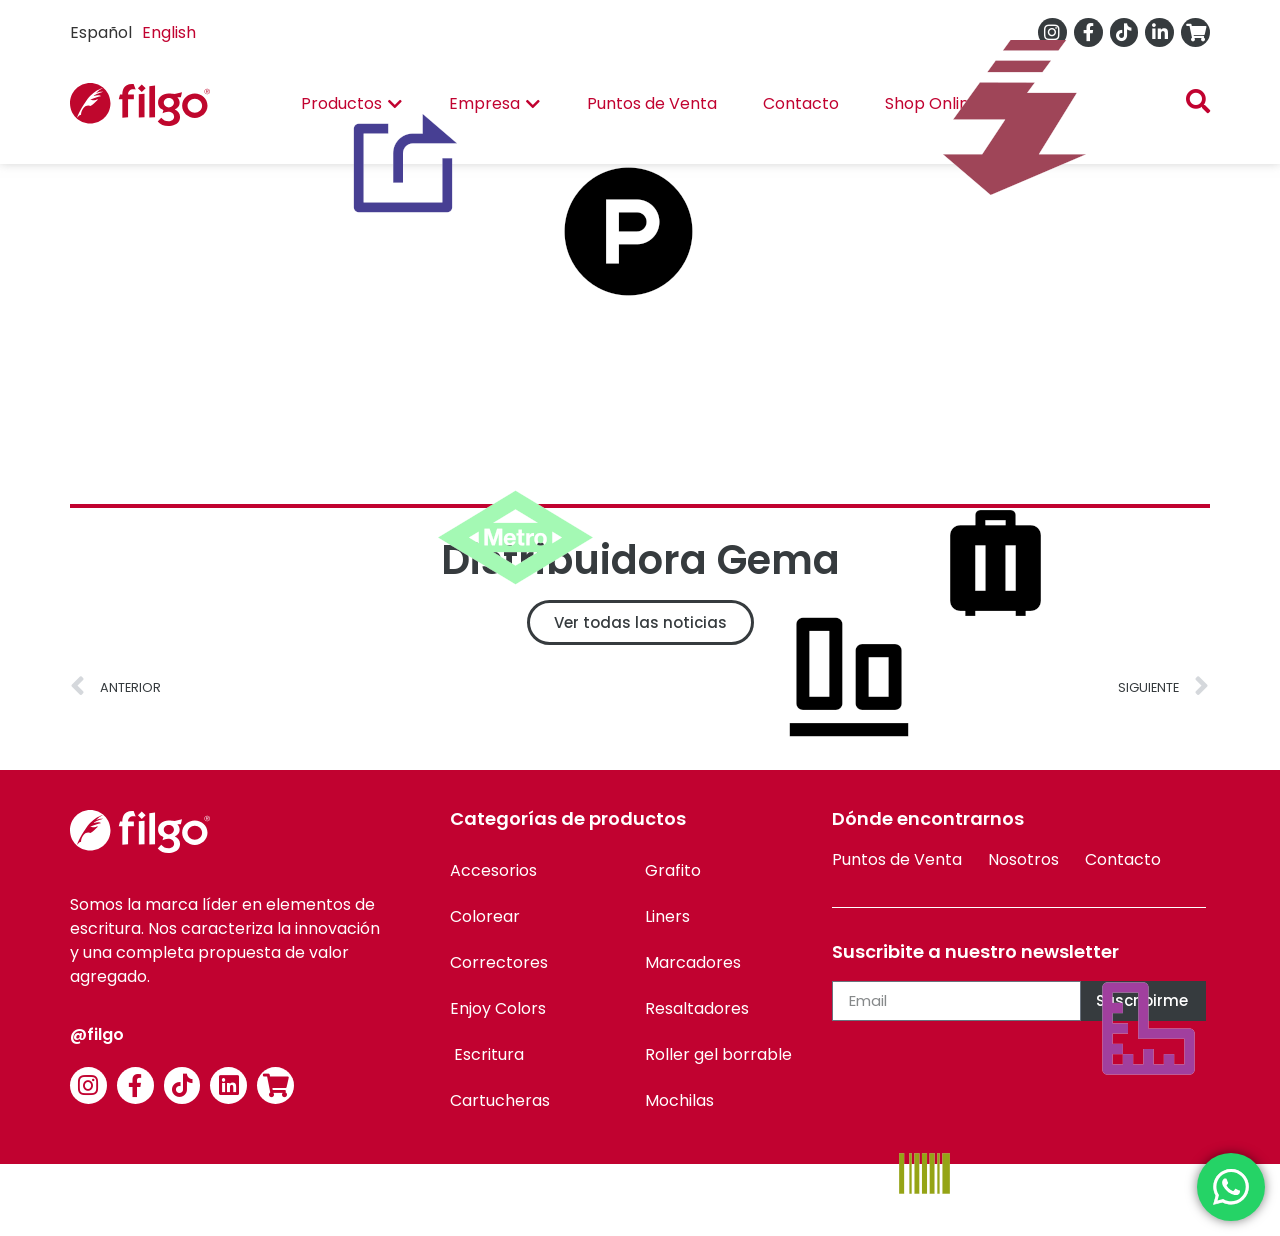 This screenshot has height=1236, width=1280. What do you see at coordinates (1148, 1028) in the screenshot?
I see `access measurement or ruler tool` at bounding box center [1148, 1028].